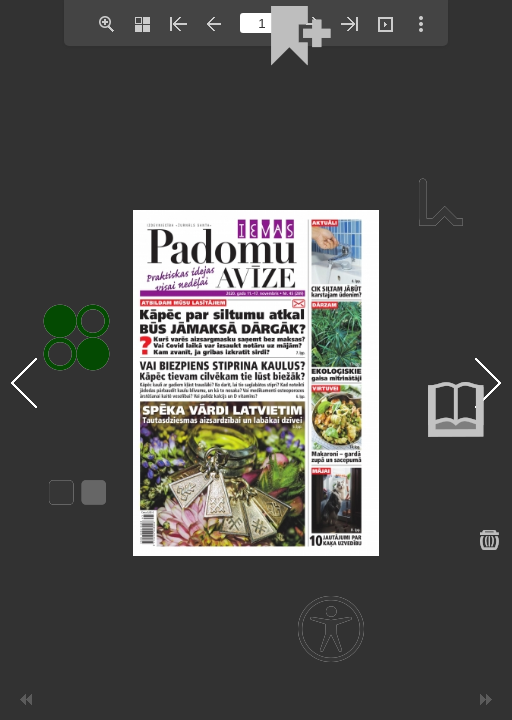  Describe the element at coordinates (298, 42) in the screenshot. I see `add a new bookmark` at that location.